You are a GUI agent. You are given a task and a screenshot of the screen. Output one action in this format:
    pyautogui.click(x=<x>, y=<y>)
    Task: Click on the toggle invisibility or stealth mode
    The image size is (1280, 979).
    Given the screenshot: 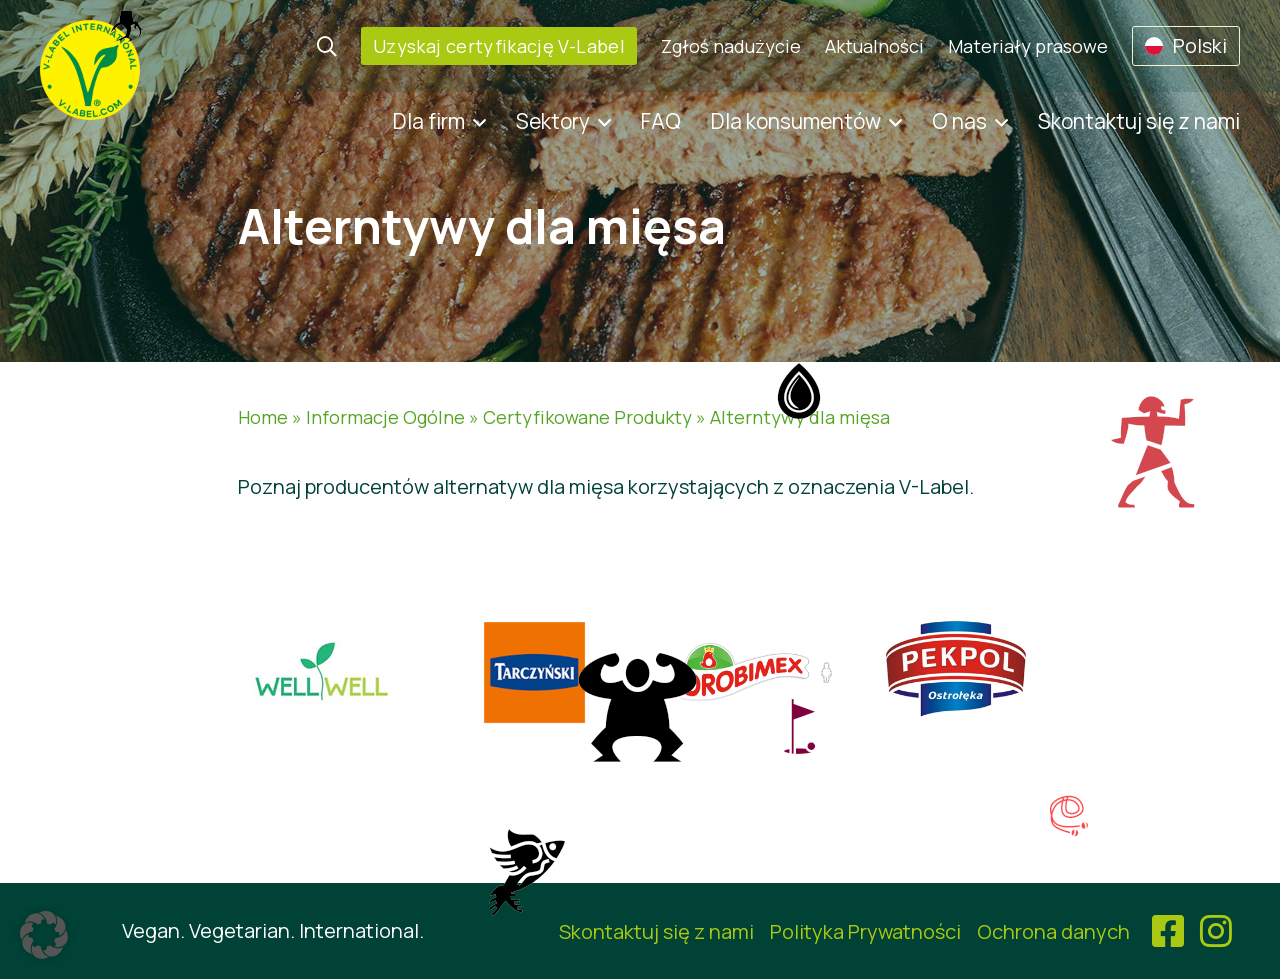 What is the action you would take?
    pyautogui.click(x=826, y=672)
    